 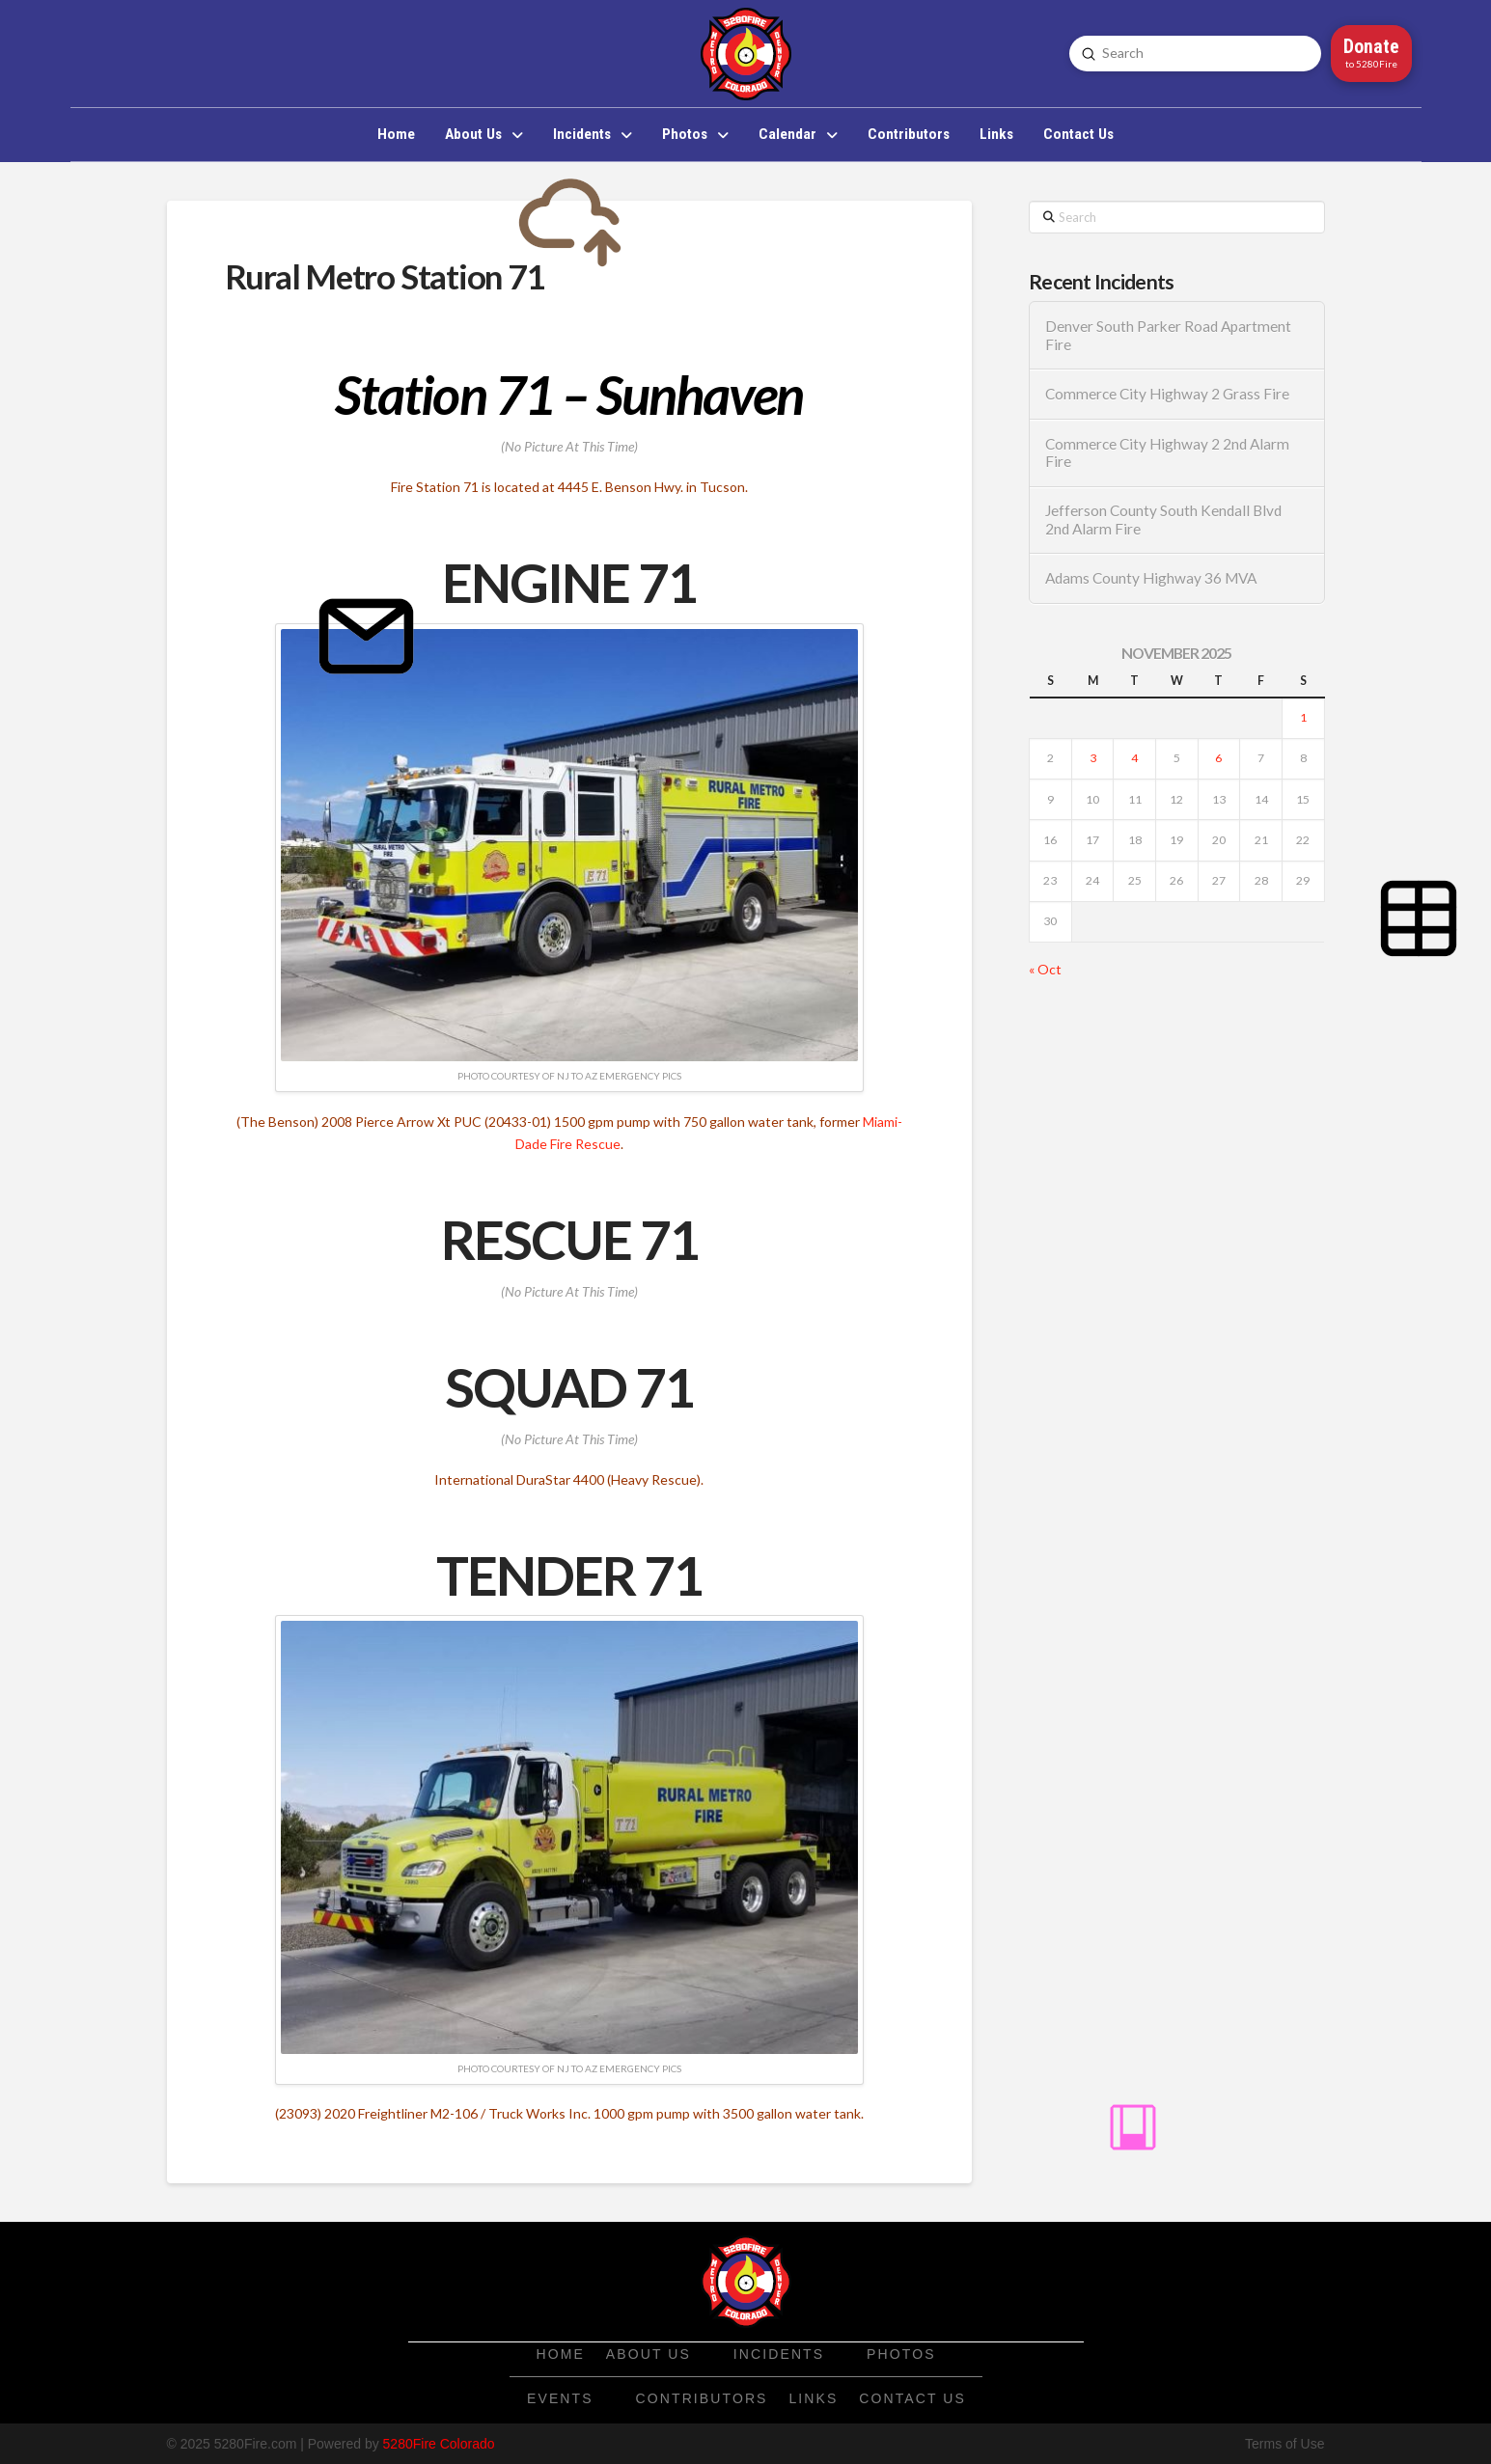 What do you see at coordinates (366, 636) in the screenshot?
I see `open your email inbox` at bounding box center [366, 636].